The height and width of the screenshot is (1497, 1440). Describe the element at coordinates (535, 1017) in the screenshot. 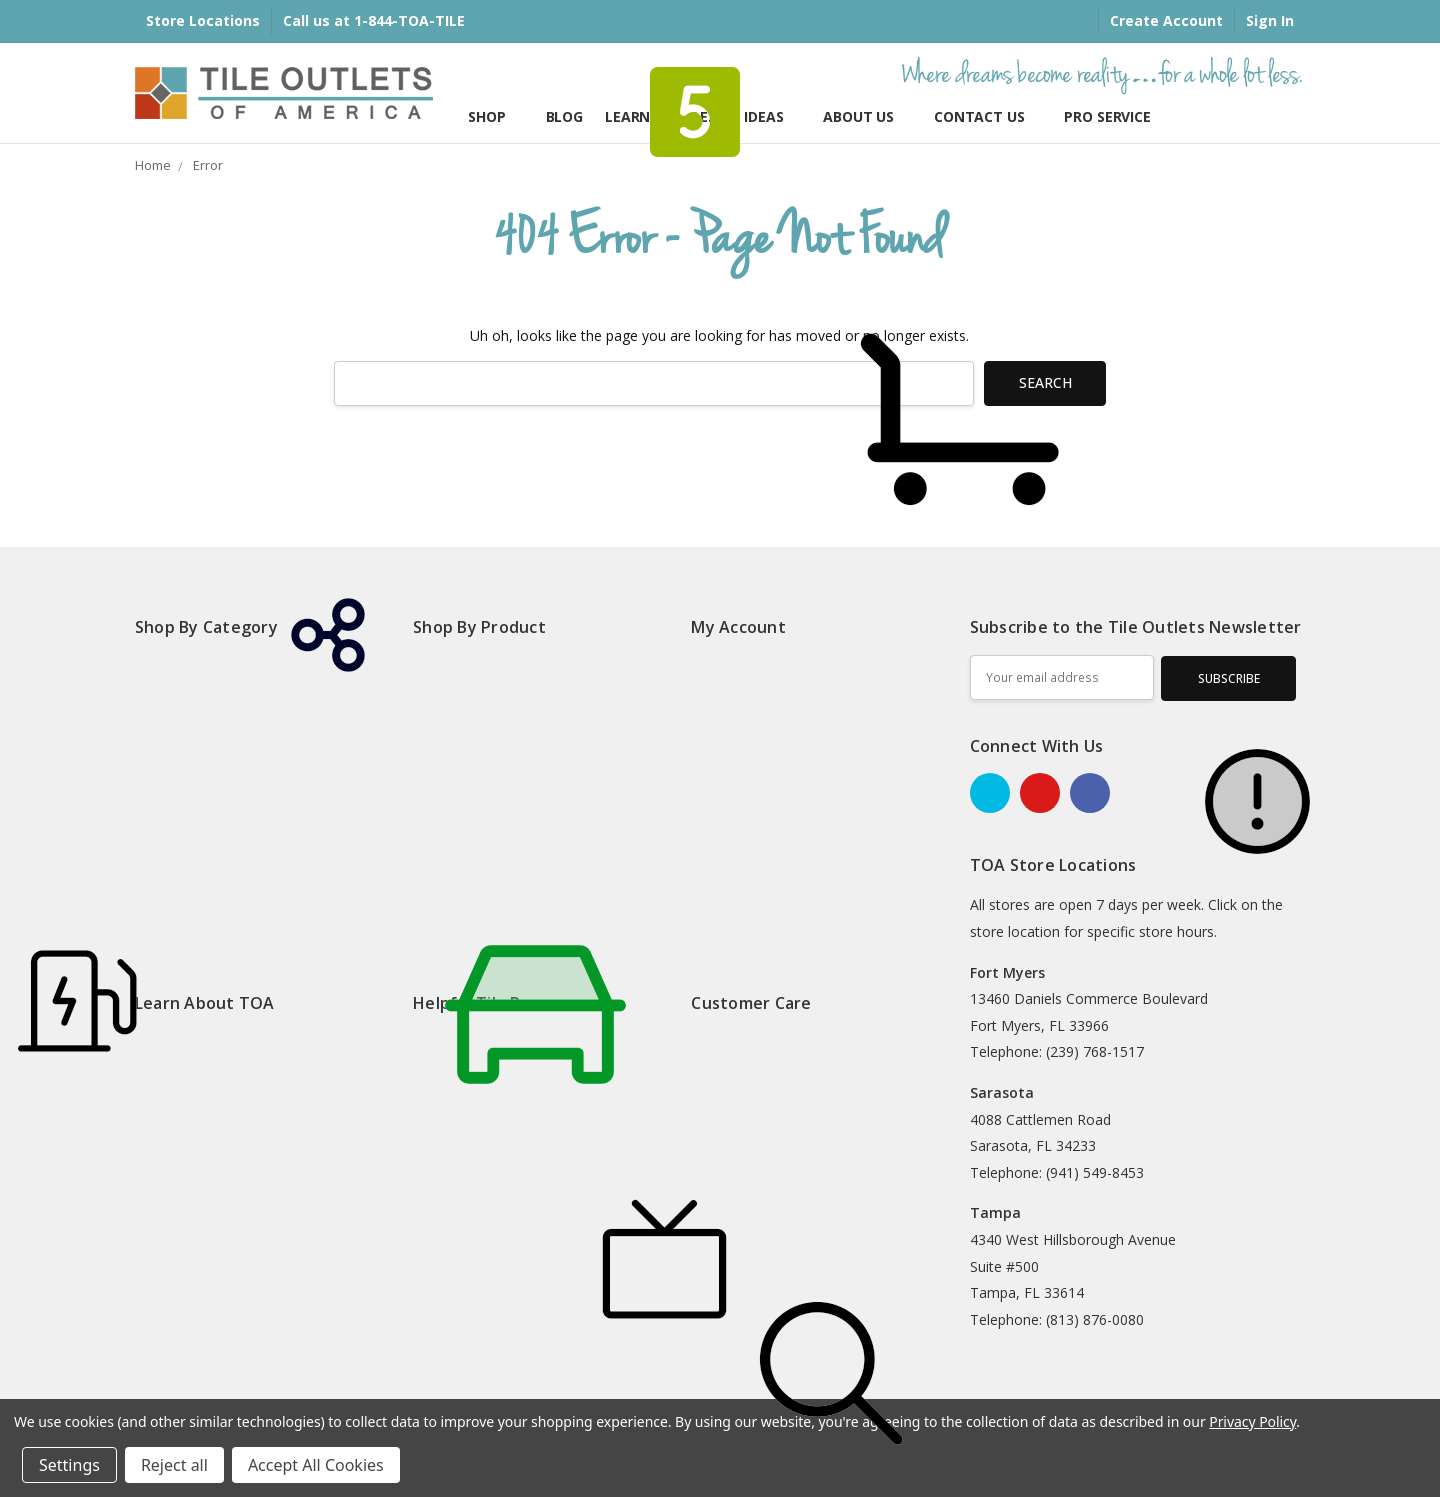

I see `access vehicle or car-related features` at that location.